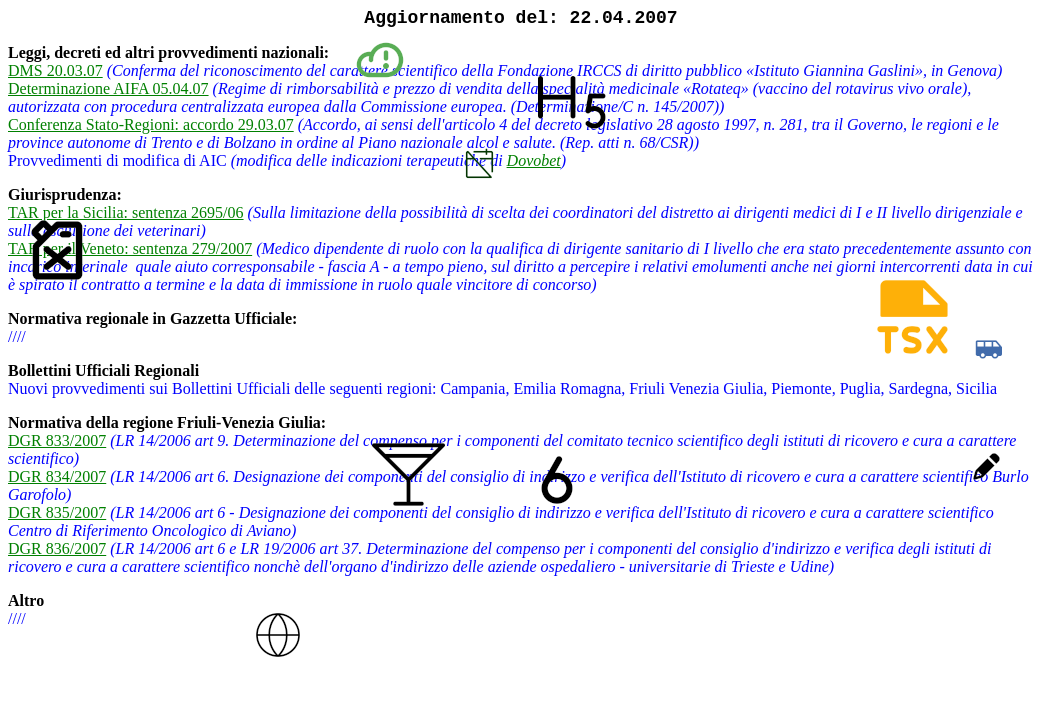 Image resolution: width=1042 pixels, height=720 pixels. I want to click on format text as heading level 5, so click(568, 101).